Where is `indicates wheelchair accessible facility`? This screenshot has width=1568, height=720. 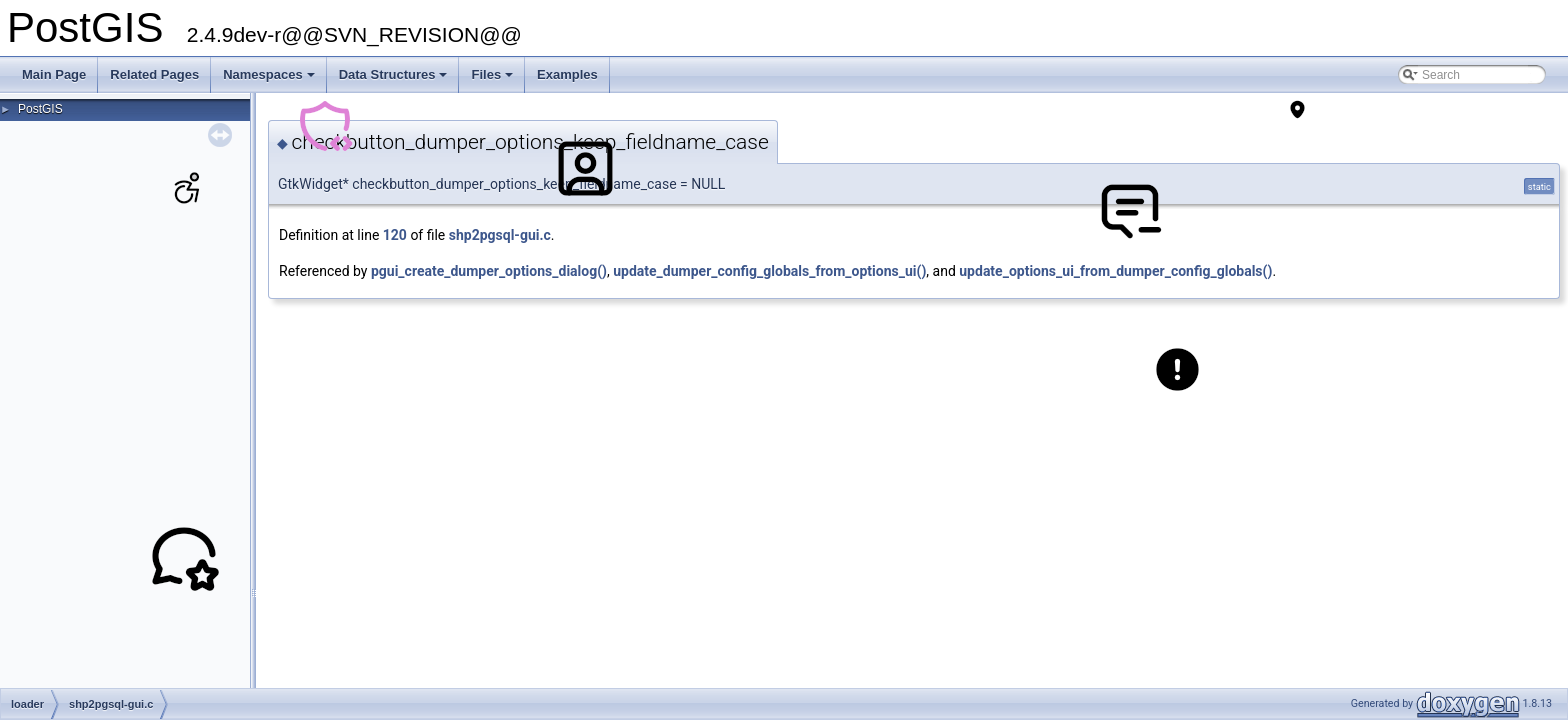 indicates wheelchair accessible facility is located at coordinates (187, 188).